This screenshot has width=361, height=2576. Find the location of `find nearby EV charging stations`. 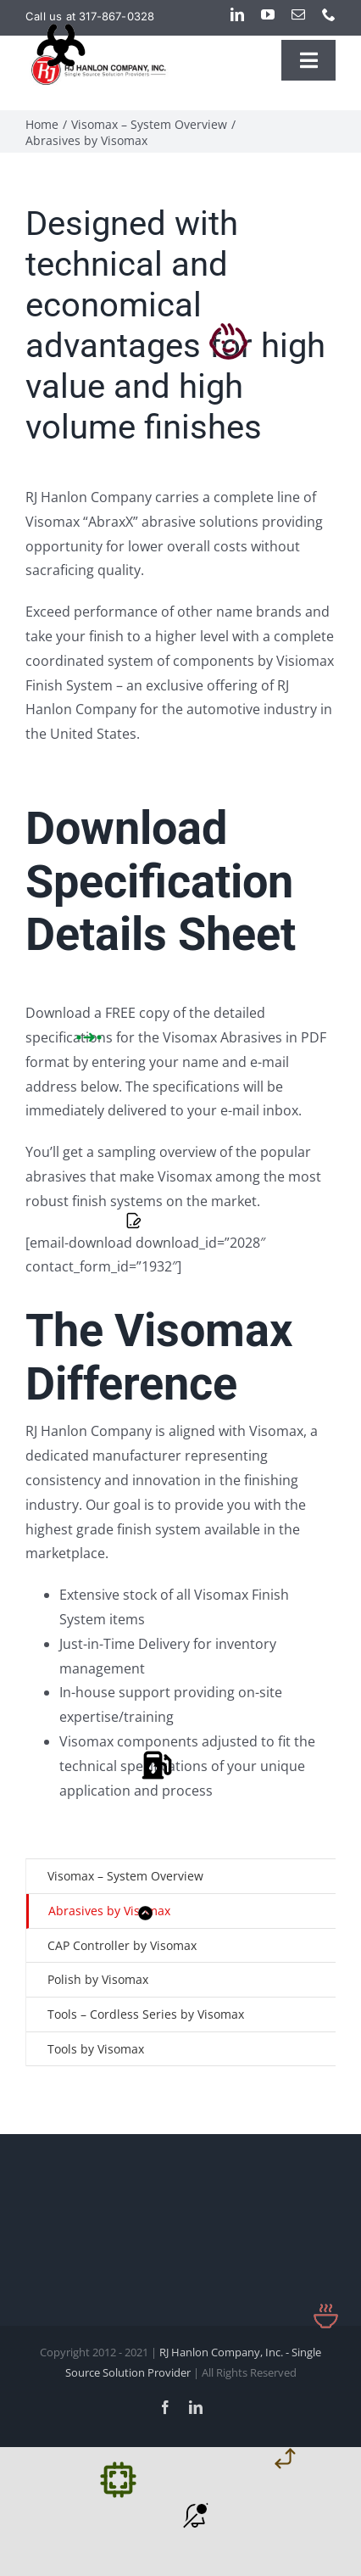

find nearby EV charging stations is located at coordinates (158, 1765).